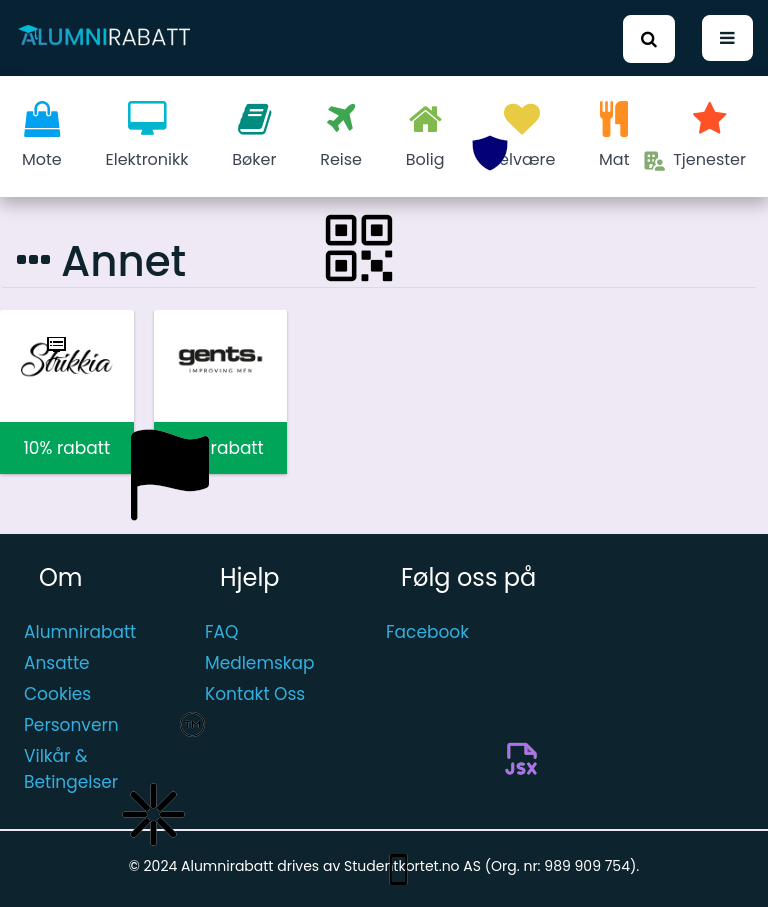 The height and width of the screenshot is (907, 768). What do you see at coordinates (653, 160) in the screenshot?
I see `view company or workplace profile` at bounding box center [653, 160].